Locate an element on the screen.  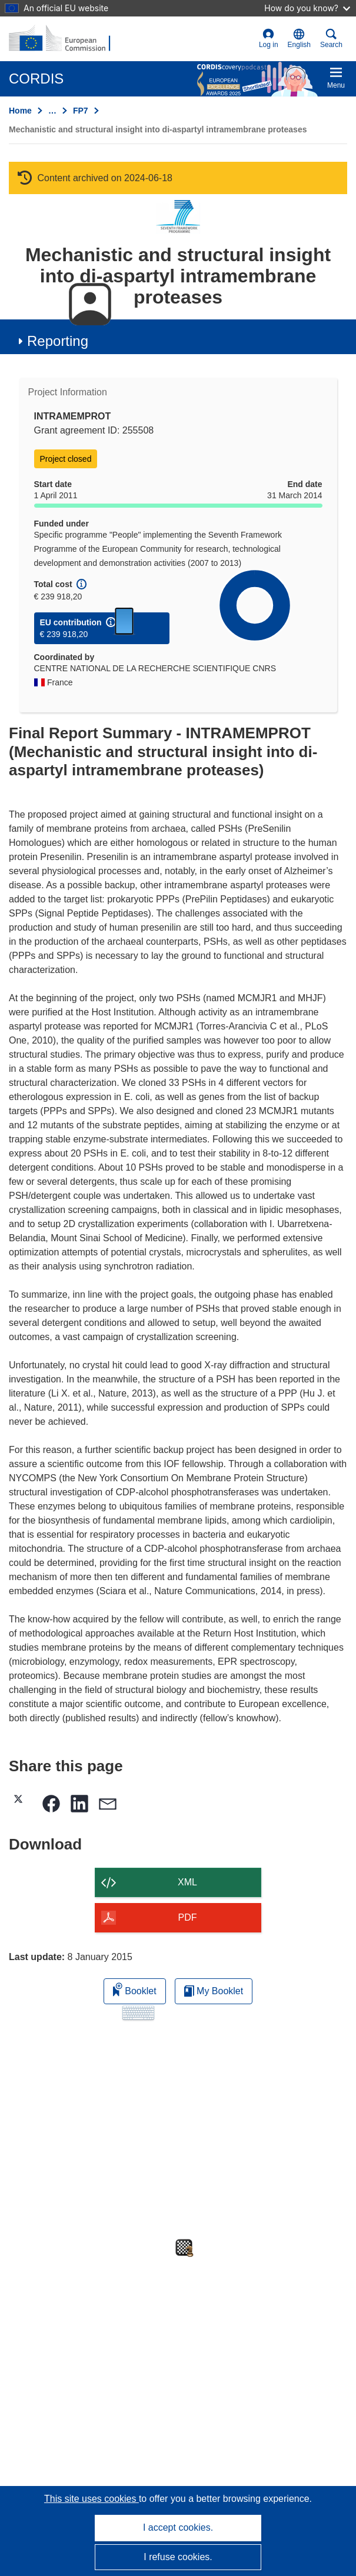
iPad Mini device icon is located at coordinates (124, 618).